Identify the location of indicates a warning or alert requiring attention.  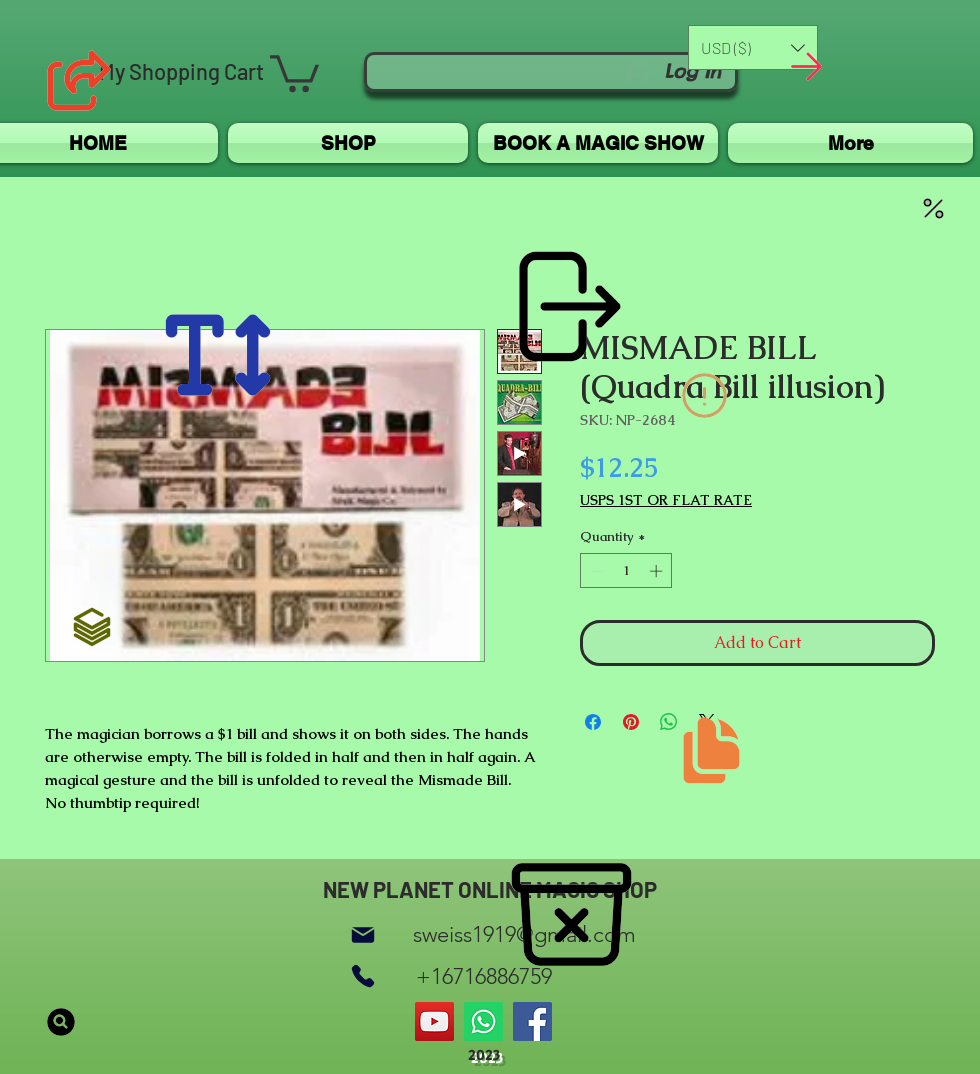
(704, 395).